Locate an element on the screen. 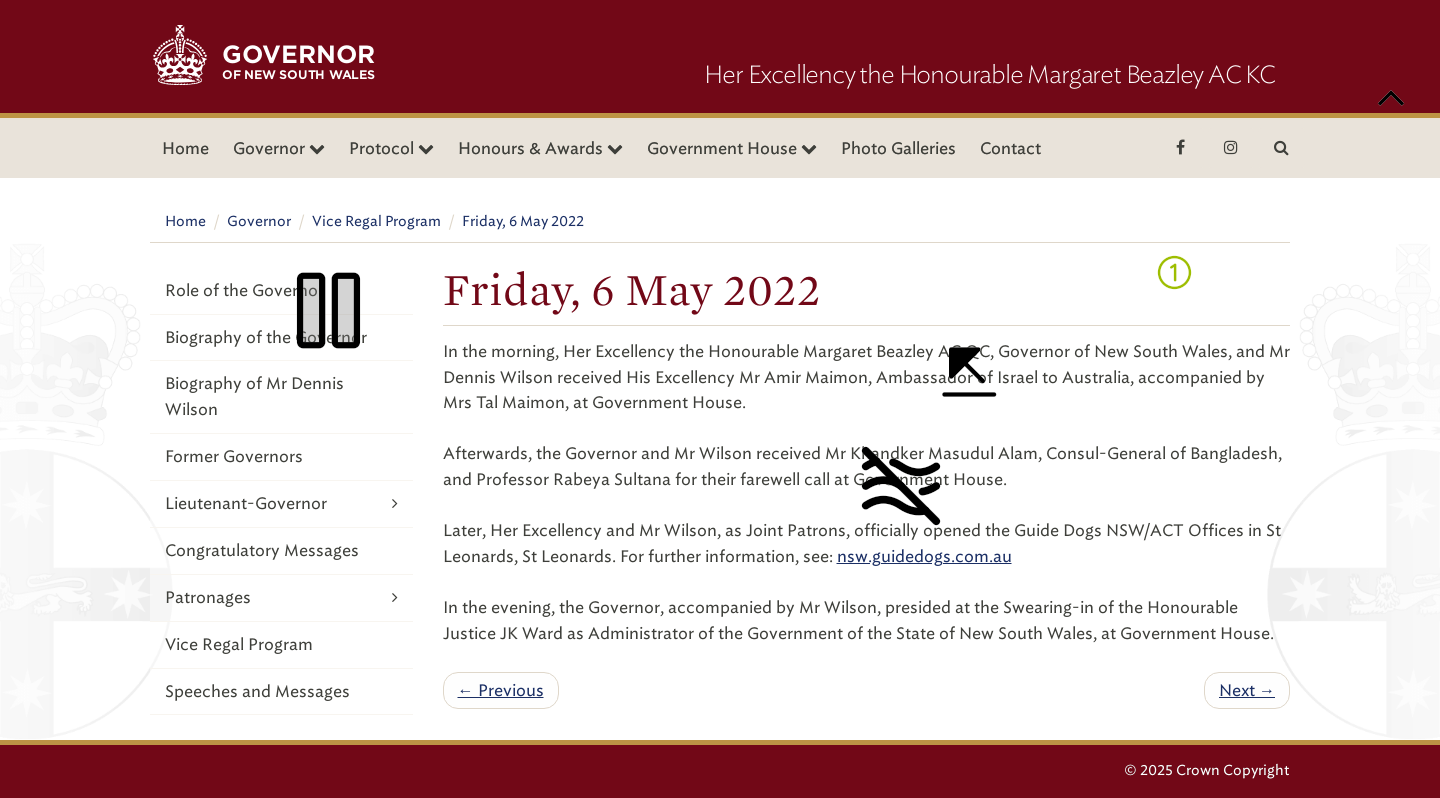 This screenshot has height=798, width=1440. switch to column layout view is located at coordinates (328, 310).